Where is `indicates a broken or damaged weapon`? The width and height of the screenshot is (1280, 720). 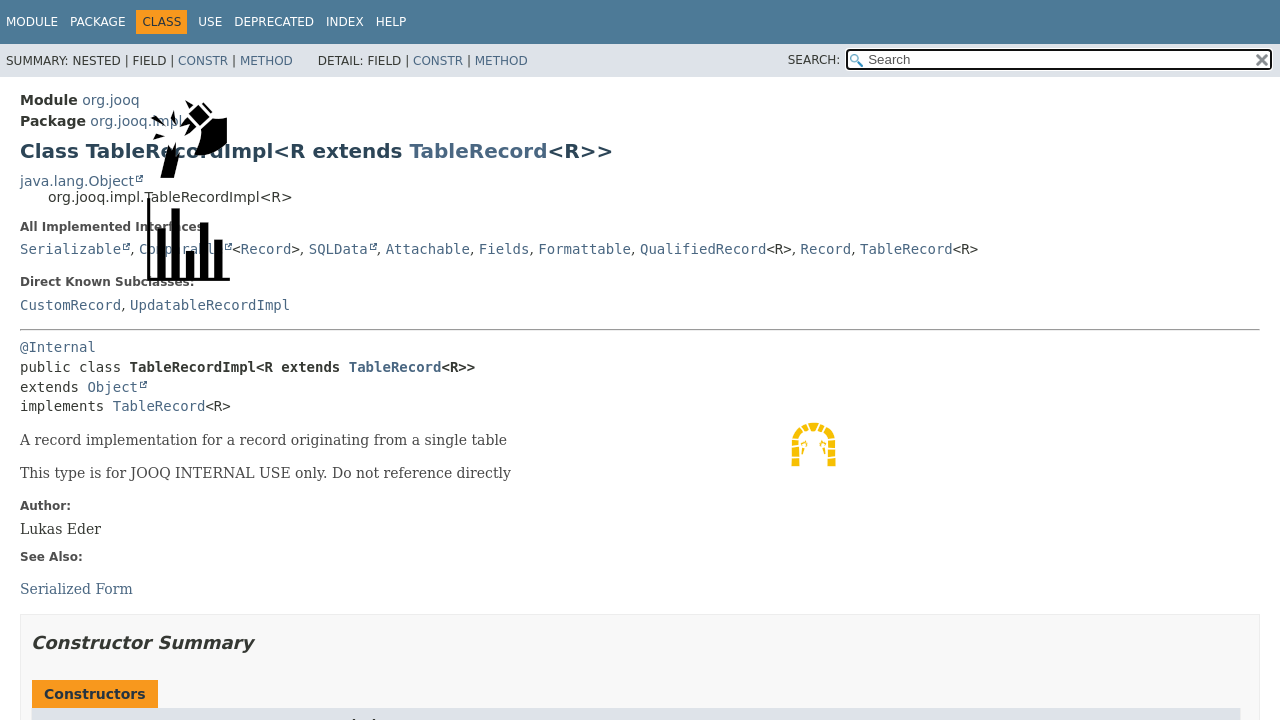
indicates a broken or damaged weapon is located at coordinates (186, 137).